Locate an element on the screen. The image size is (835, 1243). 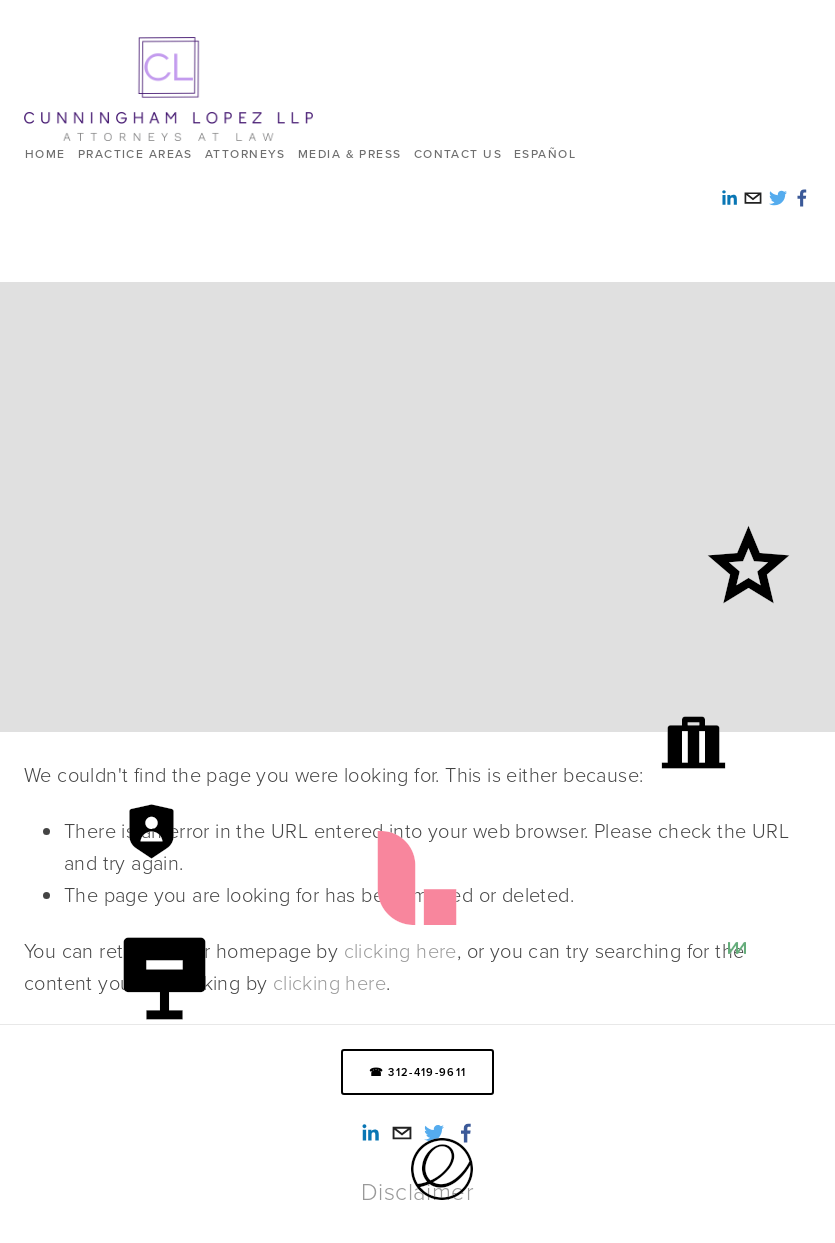
indicates a reserved or held item is located at coordinates (164, 978).